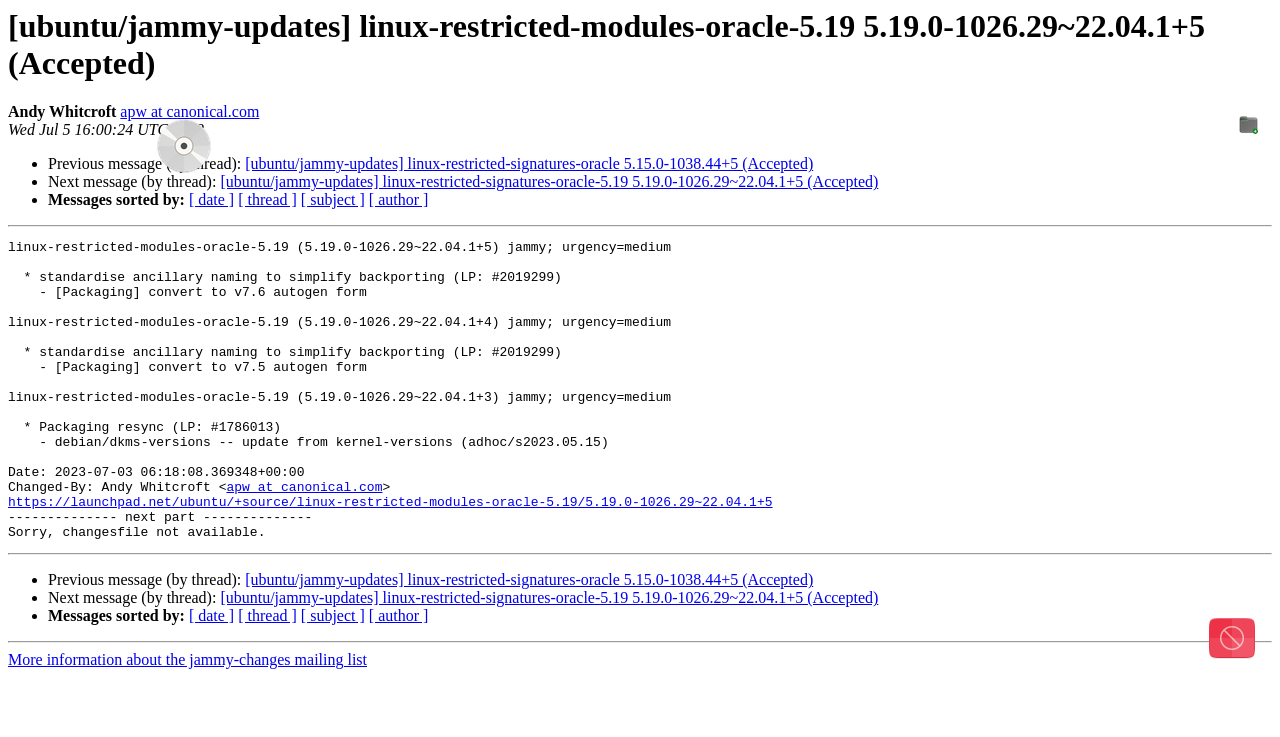 Image resolution: width=1280 pixels, height=737 pixels. Describe the element at coordinates (1232, 637) in the screenshot. I see `indicates a missing or broken image` at that location.